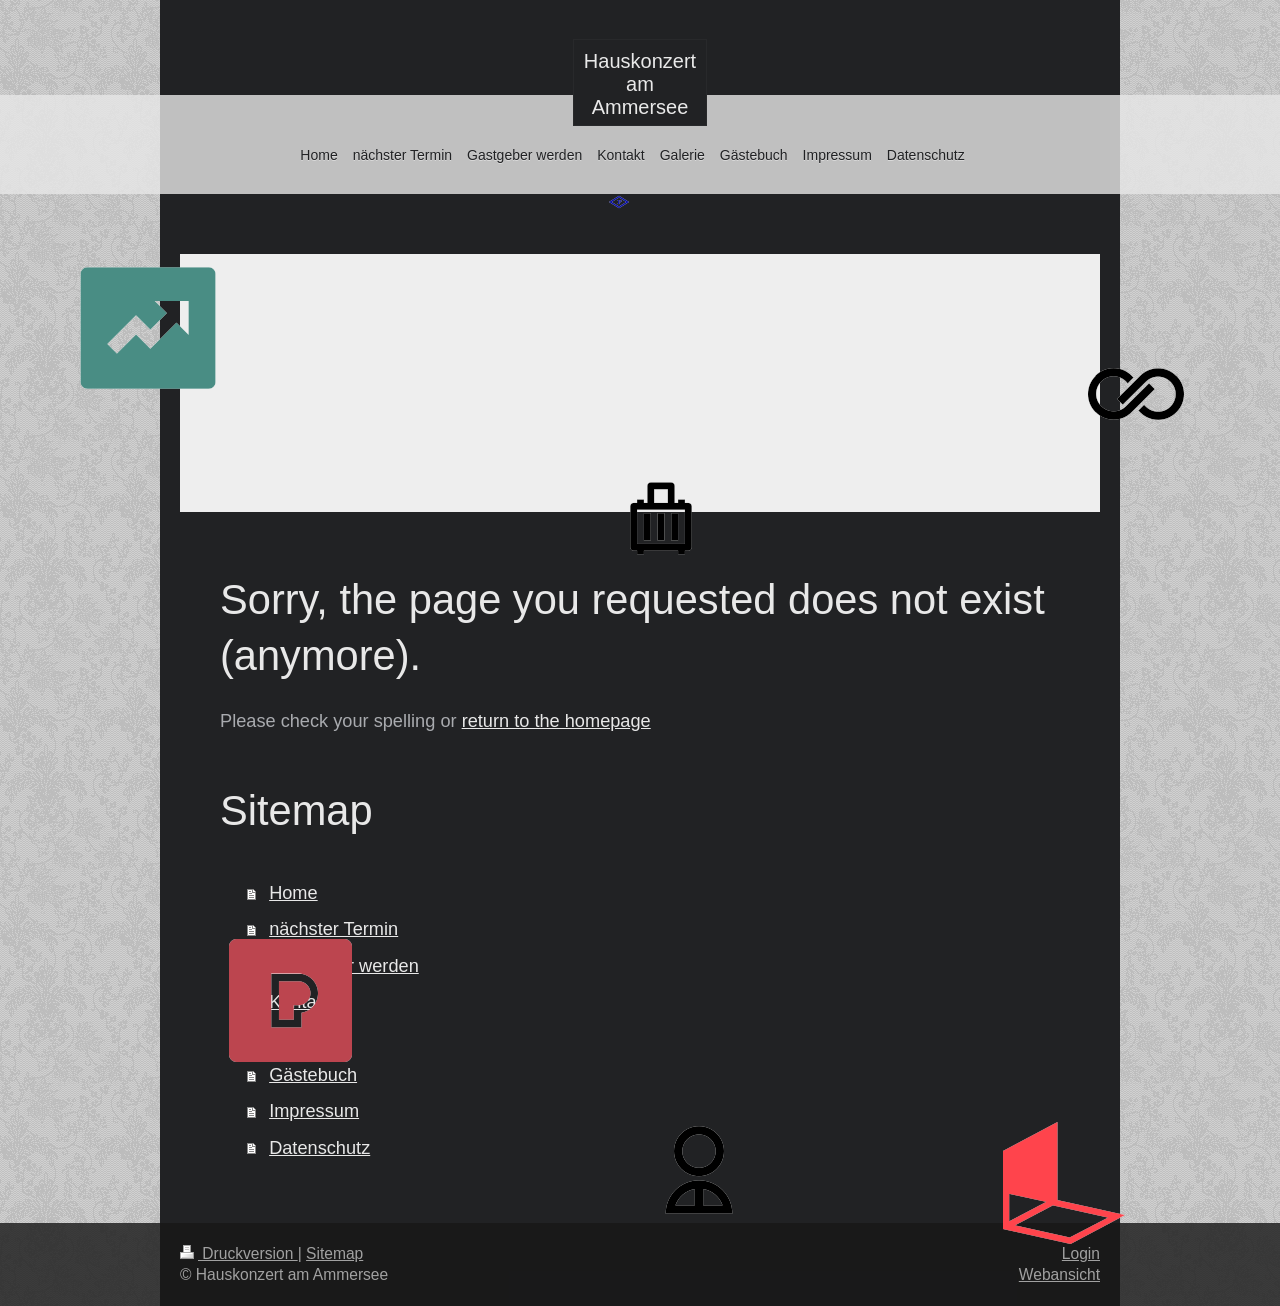 Image resolution: width=1280 pixels, height=1306 pixels. I want to click on powers brand logo, so click(619, 202).